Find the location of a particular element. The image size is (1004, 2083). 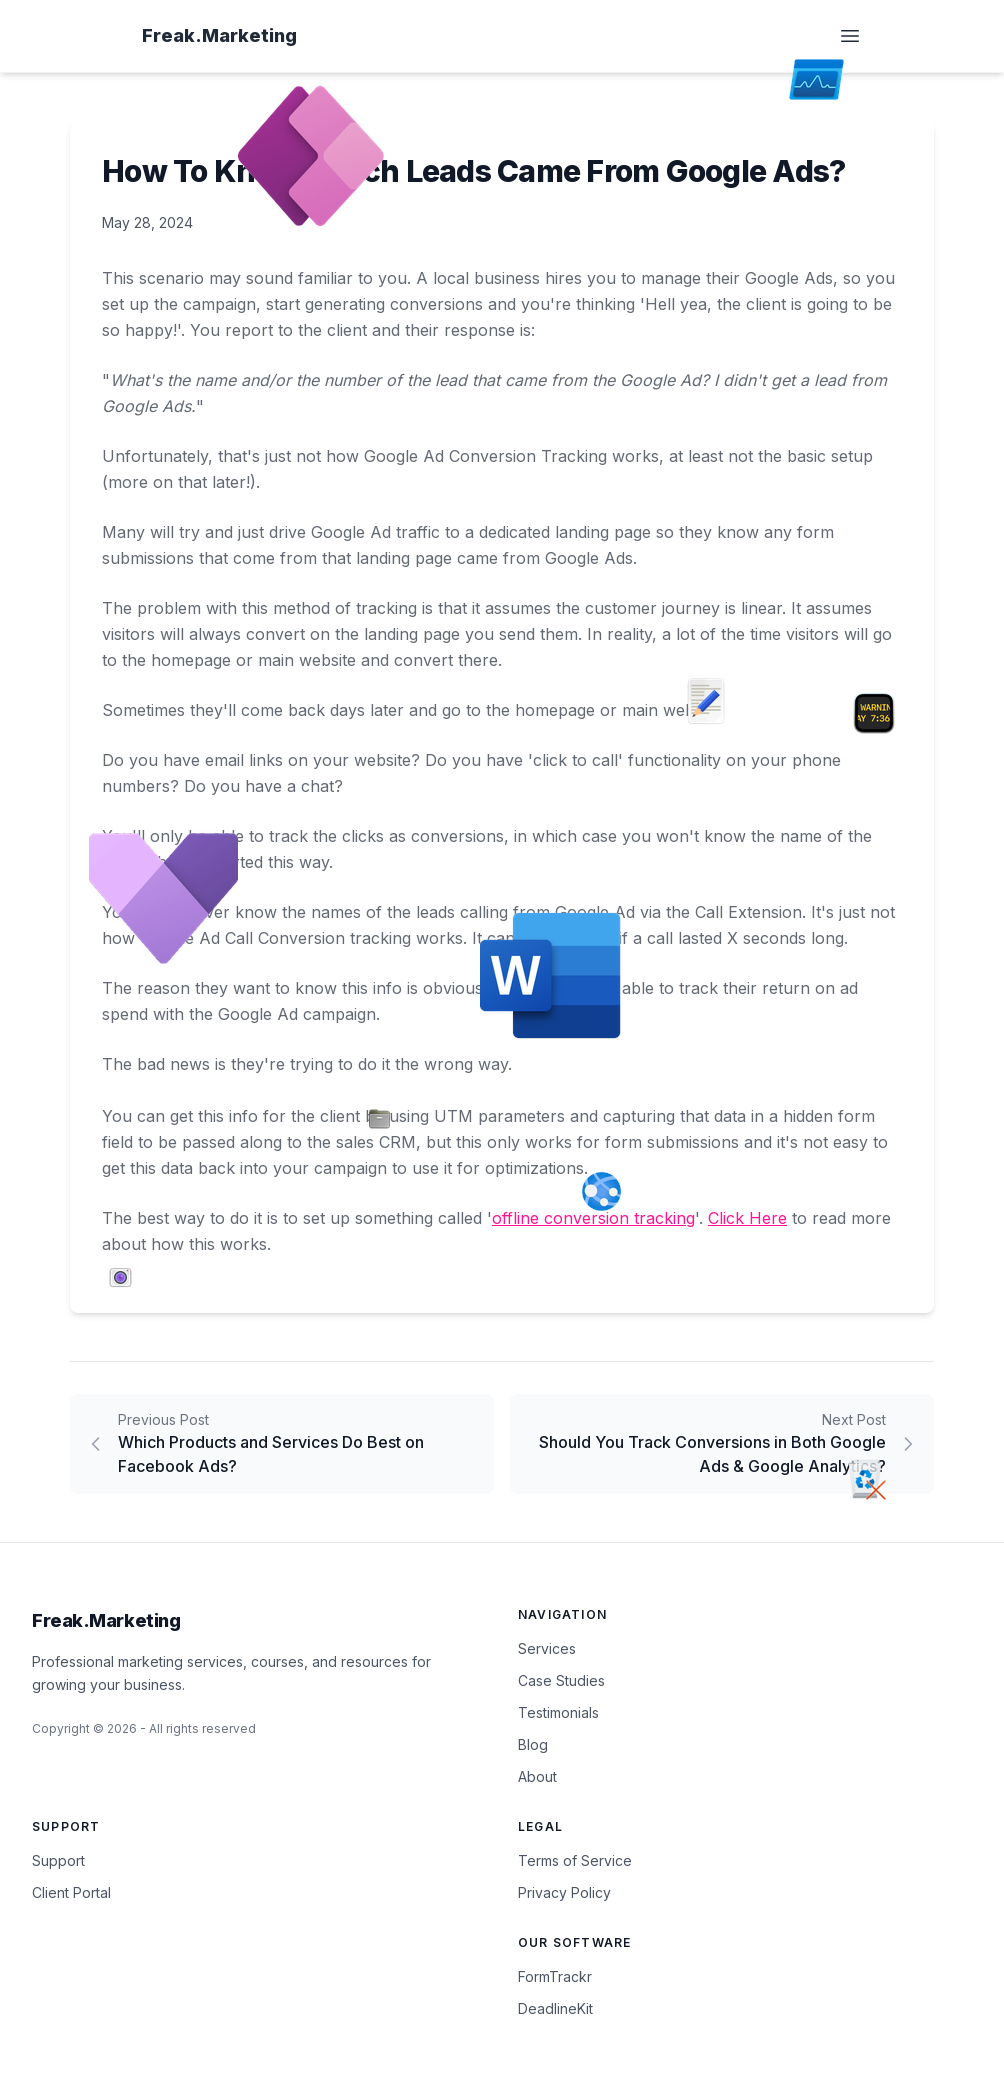

open file manager application is located at coordinates (379, 1118).